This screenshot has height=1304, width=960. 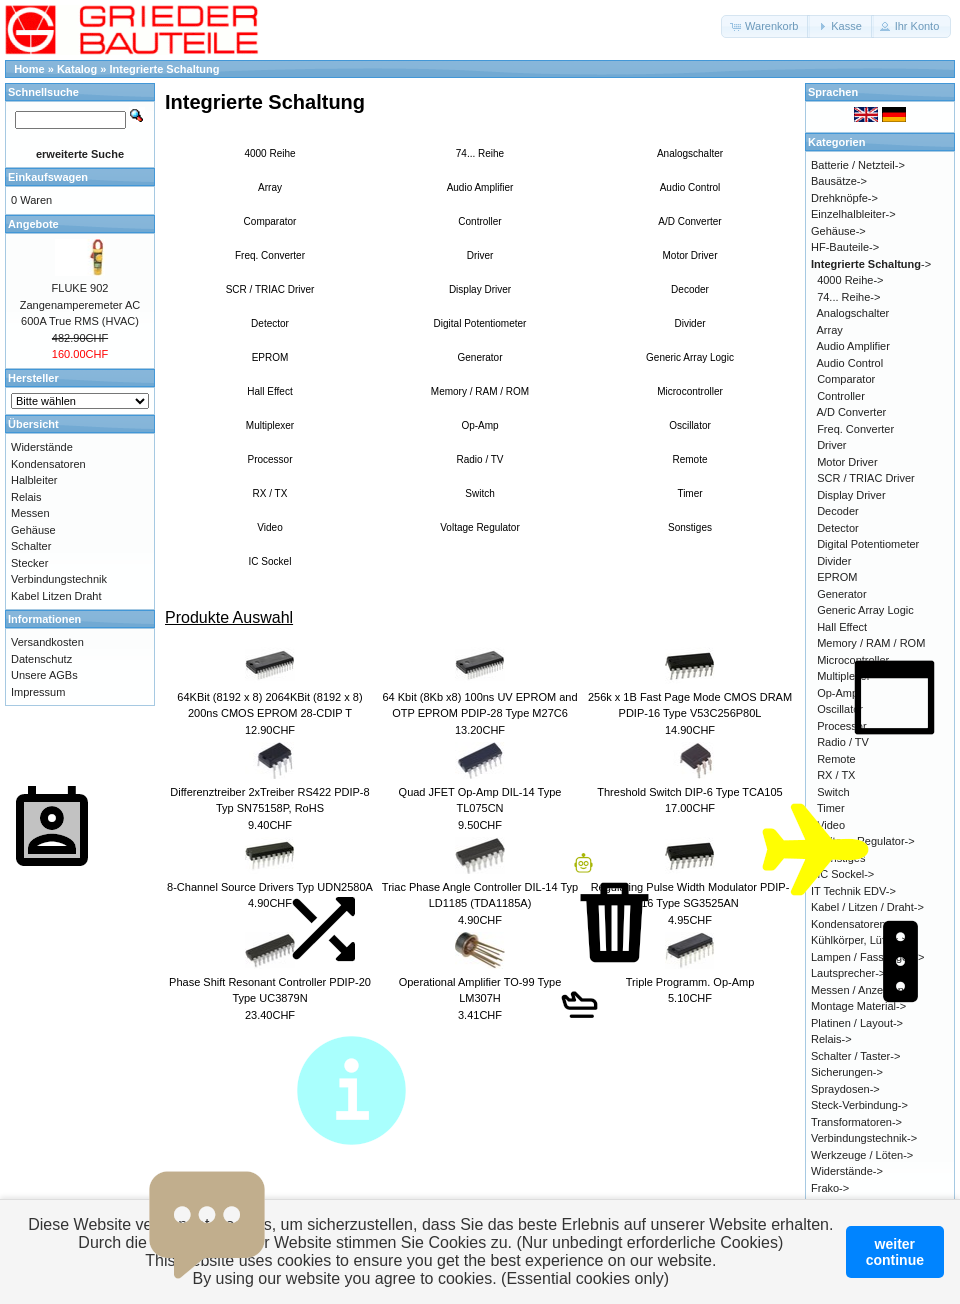 I want to click on open chat or messaging, so click(x=207, y=1225).